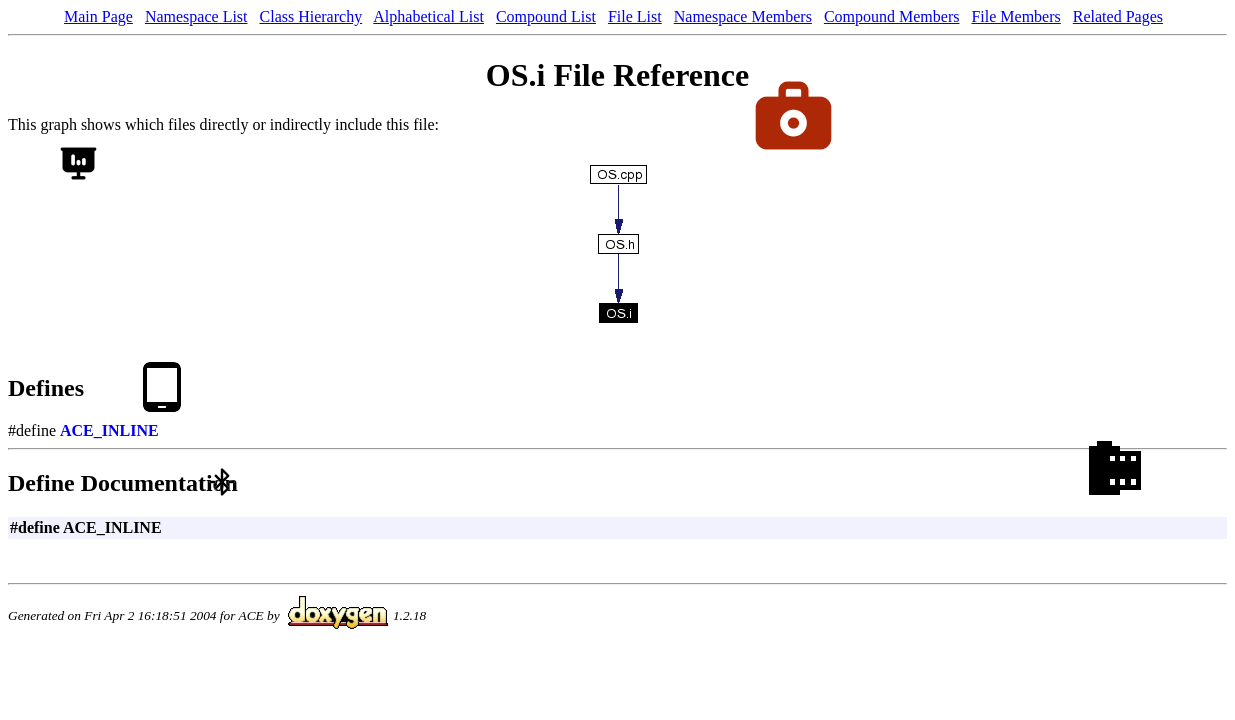 Image resolution: width=1235 pixels, height=720 pixels. Describe the element at coordinates (222, 482) in the screenshot. I see `indicates an active bluetooth connection` at that location.